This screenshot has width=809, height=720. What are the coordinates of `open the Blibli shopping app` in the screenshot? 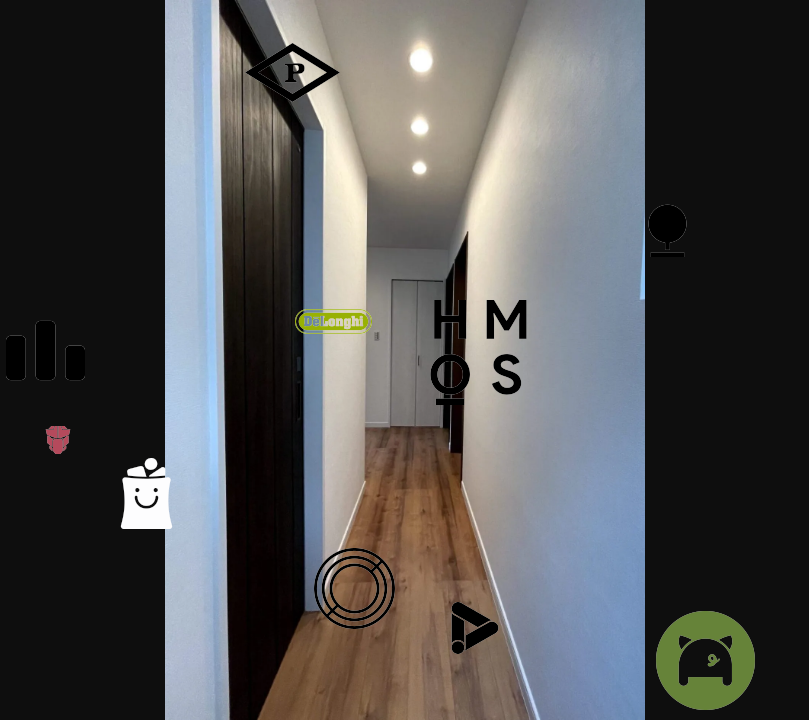 It's located at (146, 493).